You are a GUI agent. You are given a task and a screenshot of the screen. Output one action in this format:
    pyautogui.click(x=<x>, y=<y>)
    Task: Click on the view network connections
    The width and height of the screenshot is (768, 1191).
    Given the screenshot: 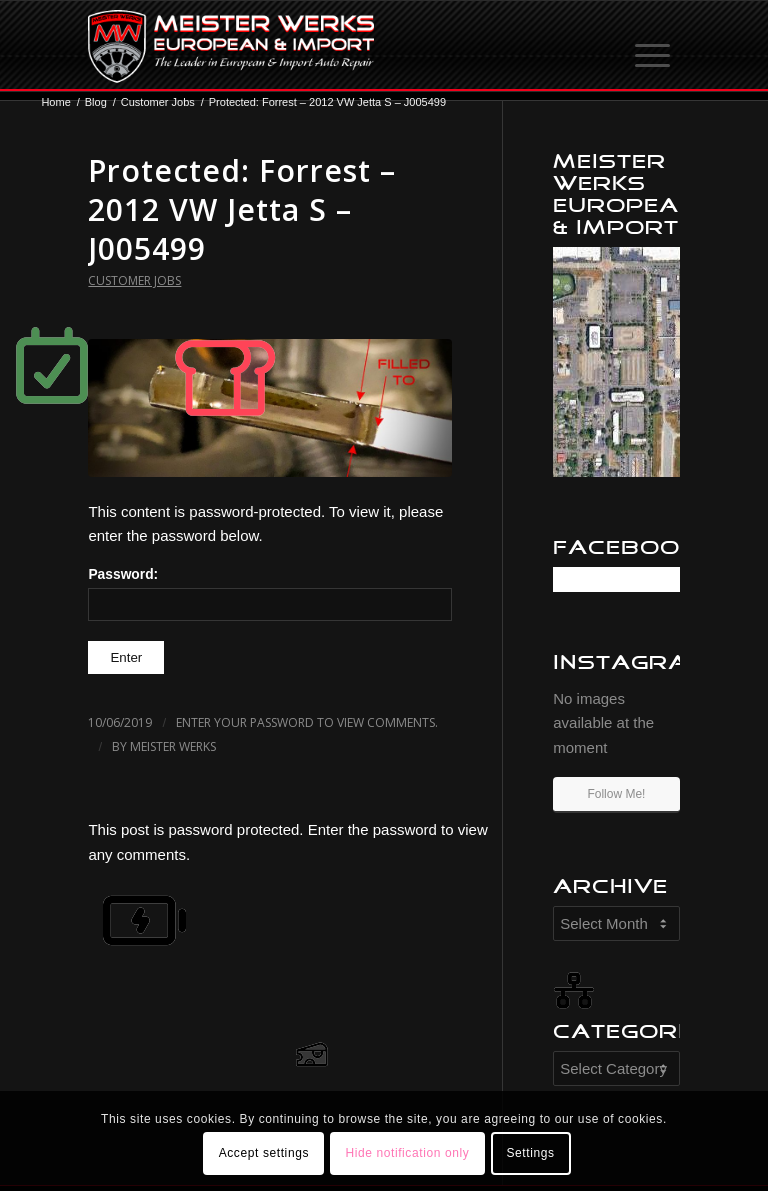 What is the action you would take?
    pyautogui.click(x=574, y=991)
    